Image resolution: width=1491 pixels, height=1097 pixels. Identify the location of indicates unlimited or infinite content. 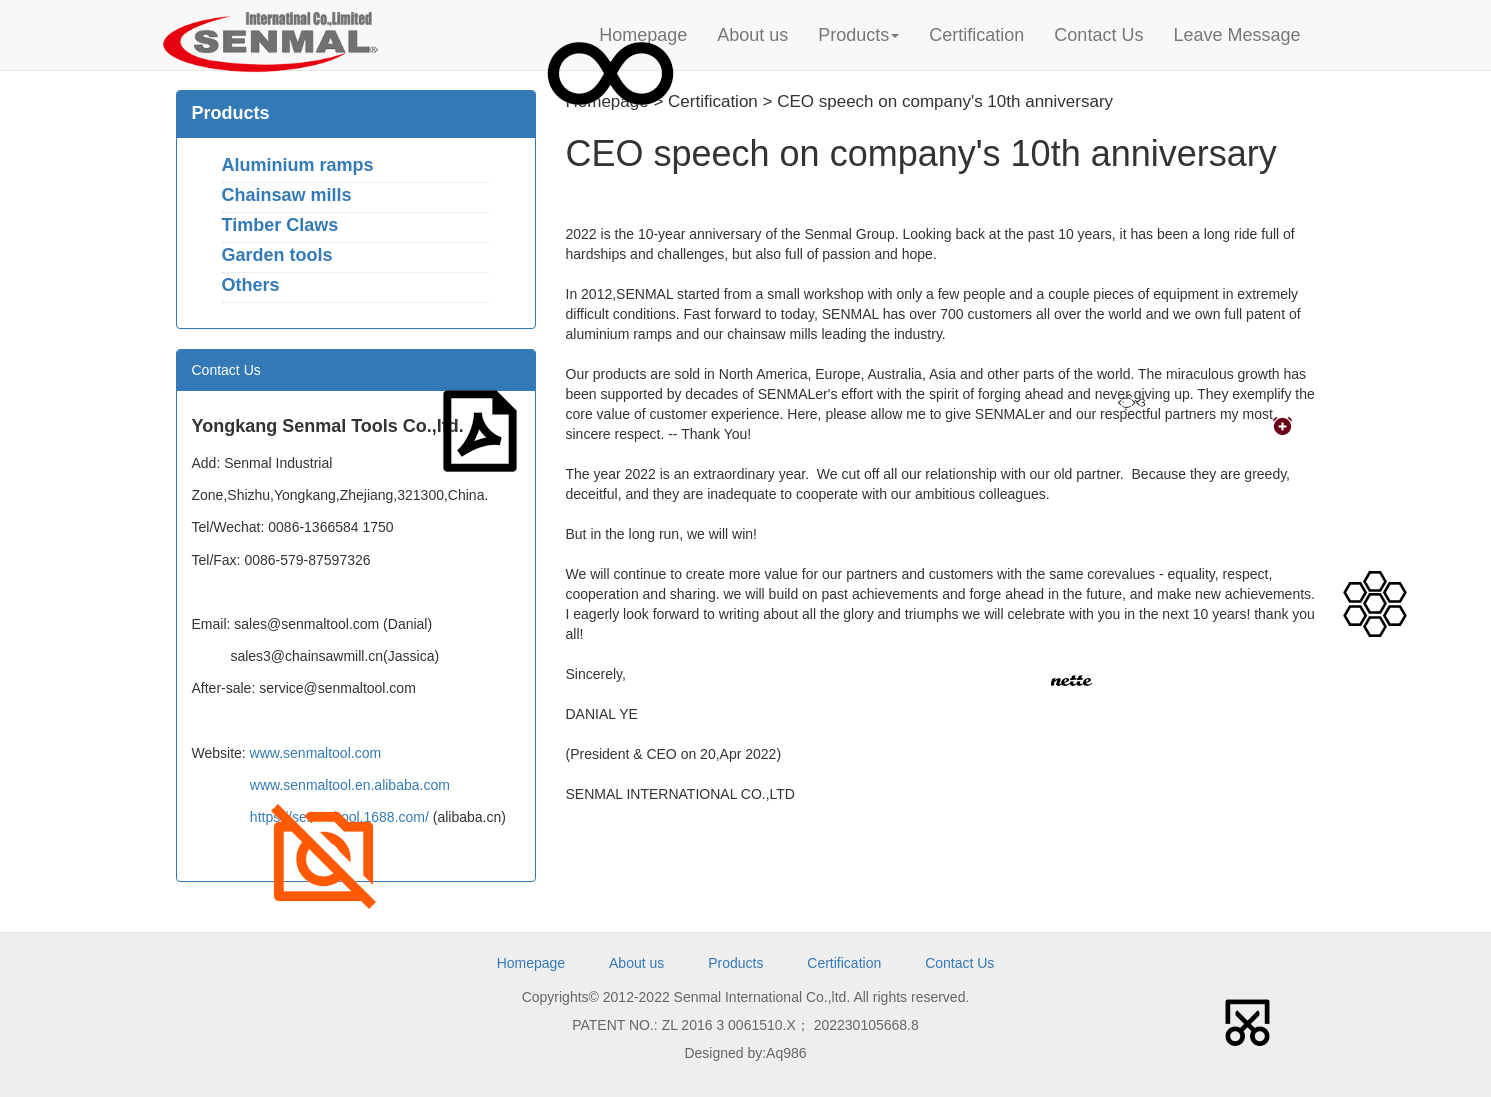
(610, 73).